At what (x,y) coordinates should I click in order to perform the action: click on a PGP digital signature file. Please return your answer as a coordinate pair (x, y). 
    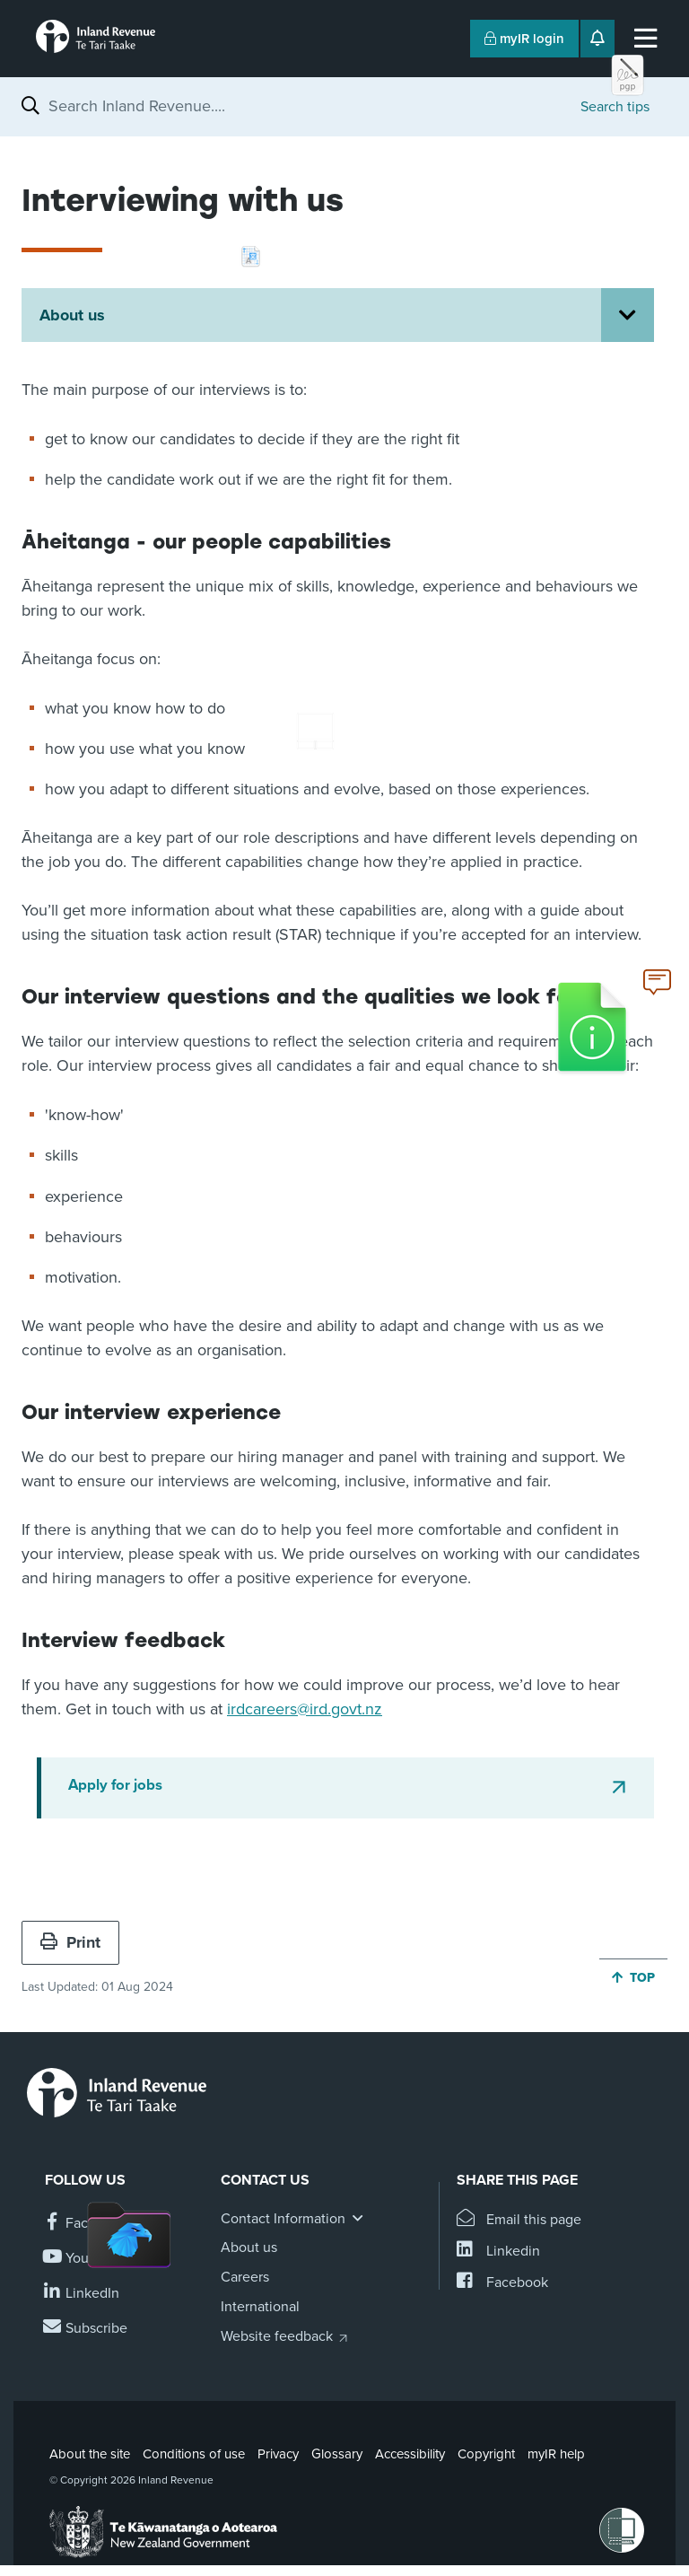
    Looking at the image, I should click on (627, 74).